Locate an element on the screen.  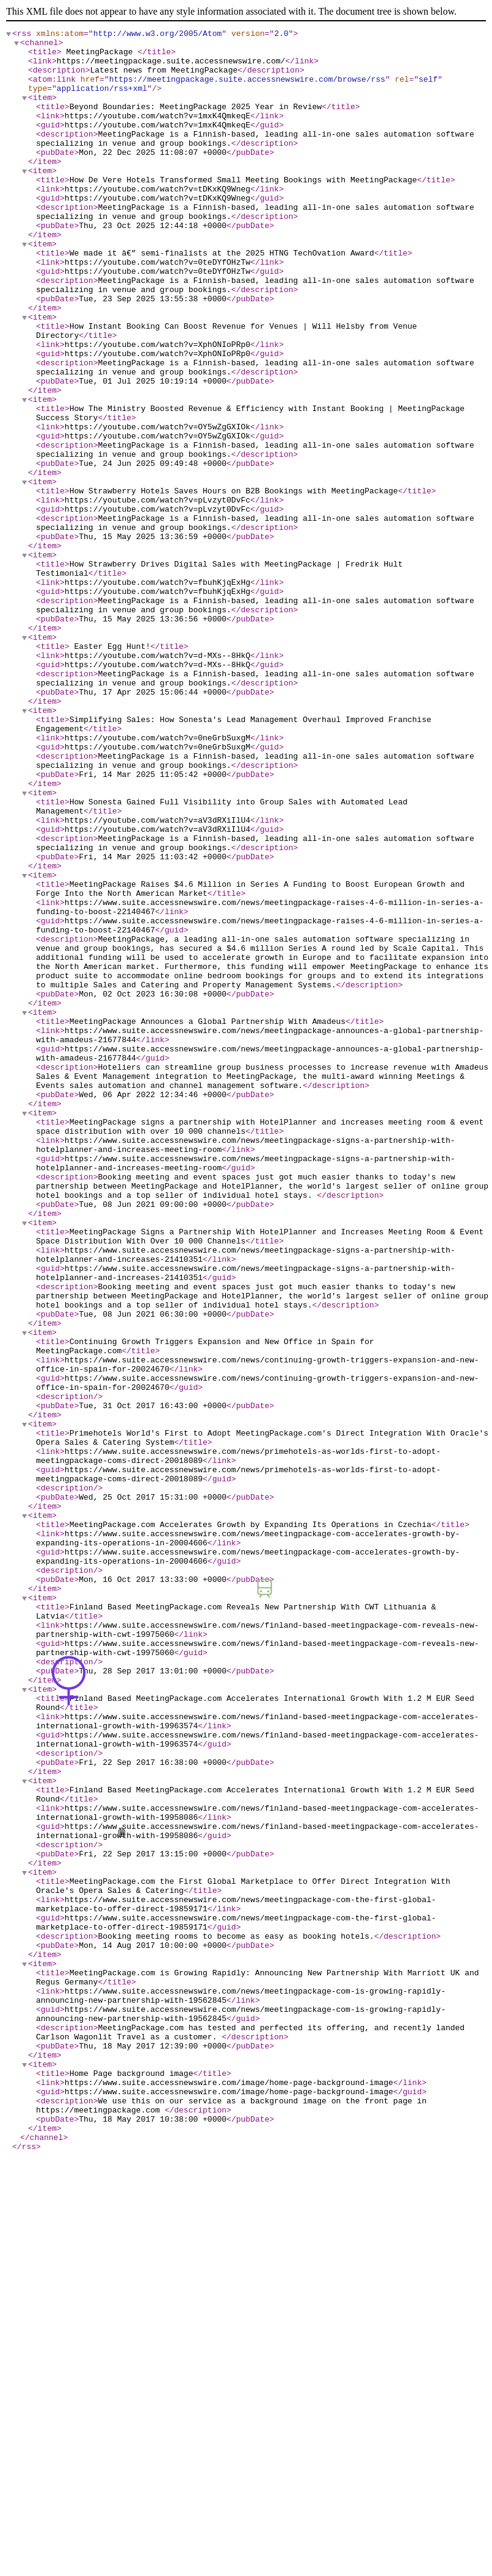
access train schedules or rail services is located at coordinates (264, 1587).